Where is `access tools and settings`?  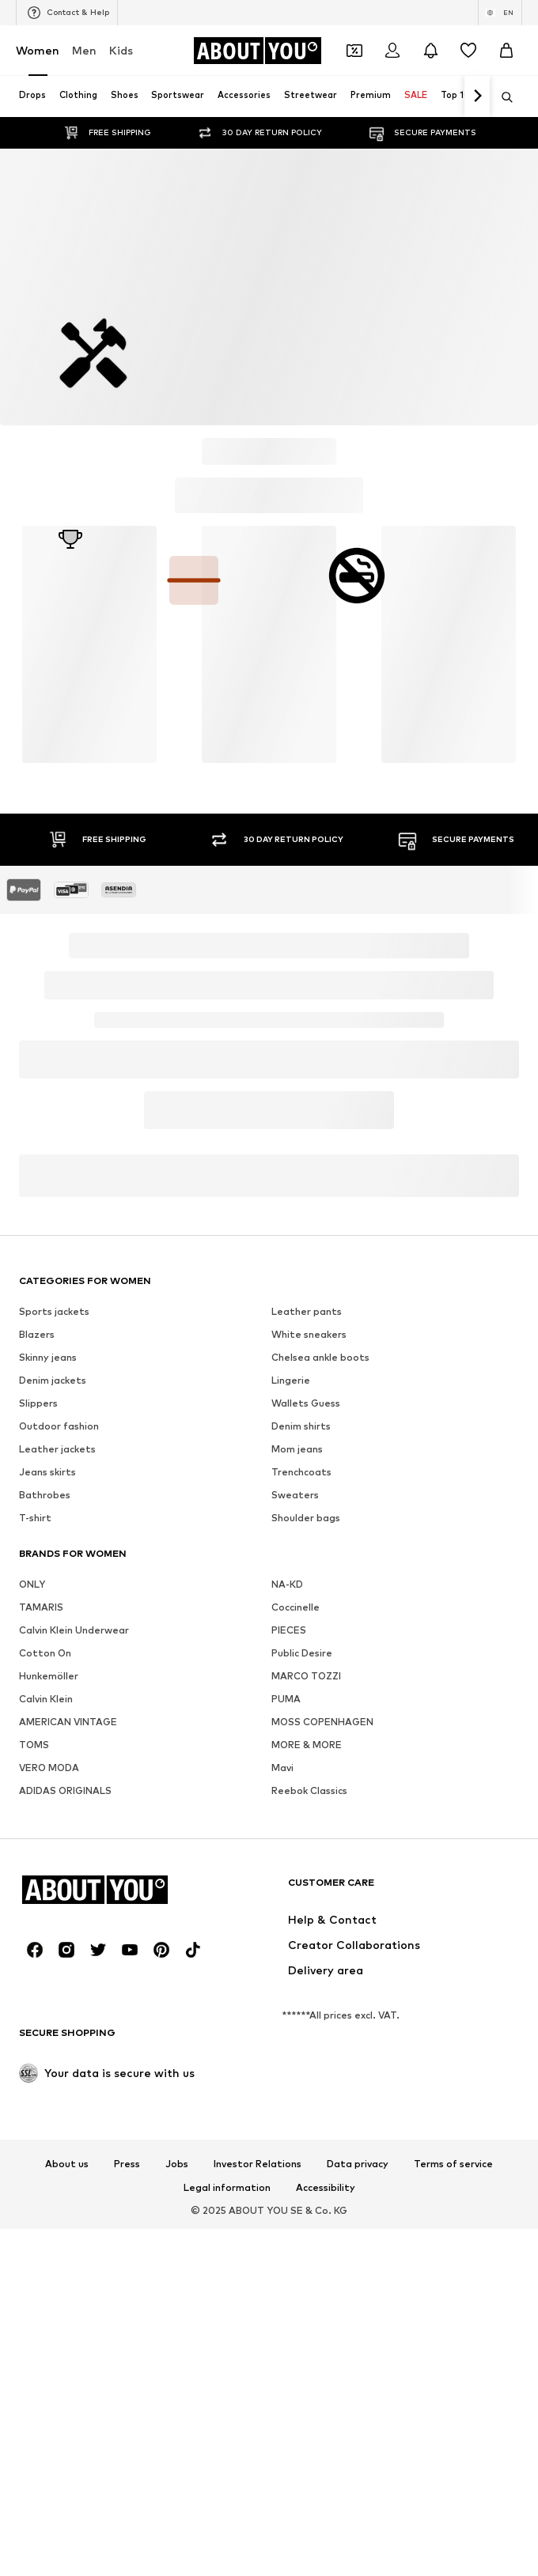
access tools and settings is located at coordinates (93, 354).